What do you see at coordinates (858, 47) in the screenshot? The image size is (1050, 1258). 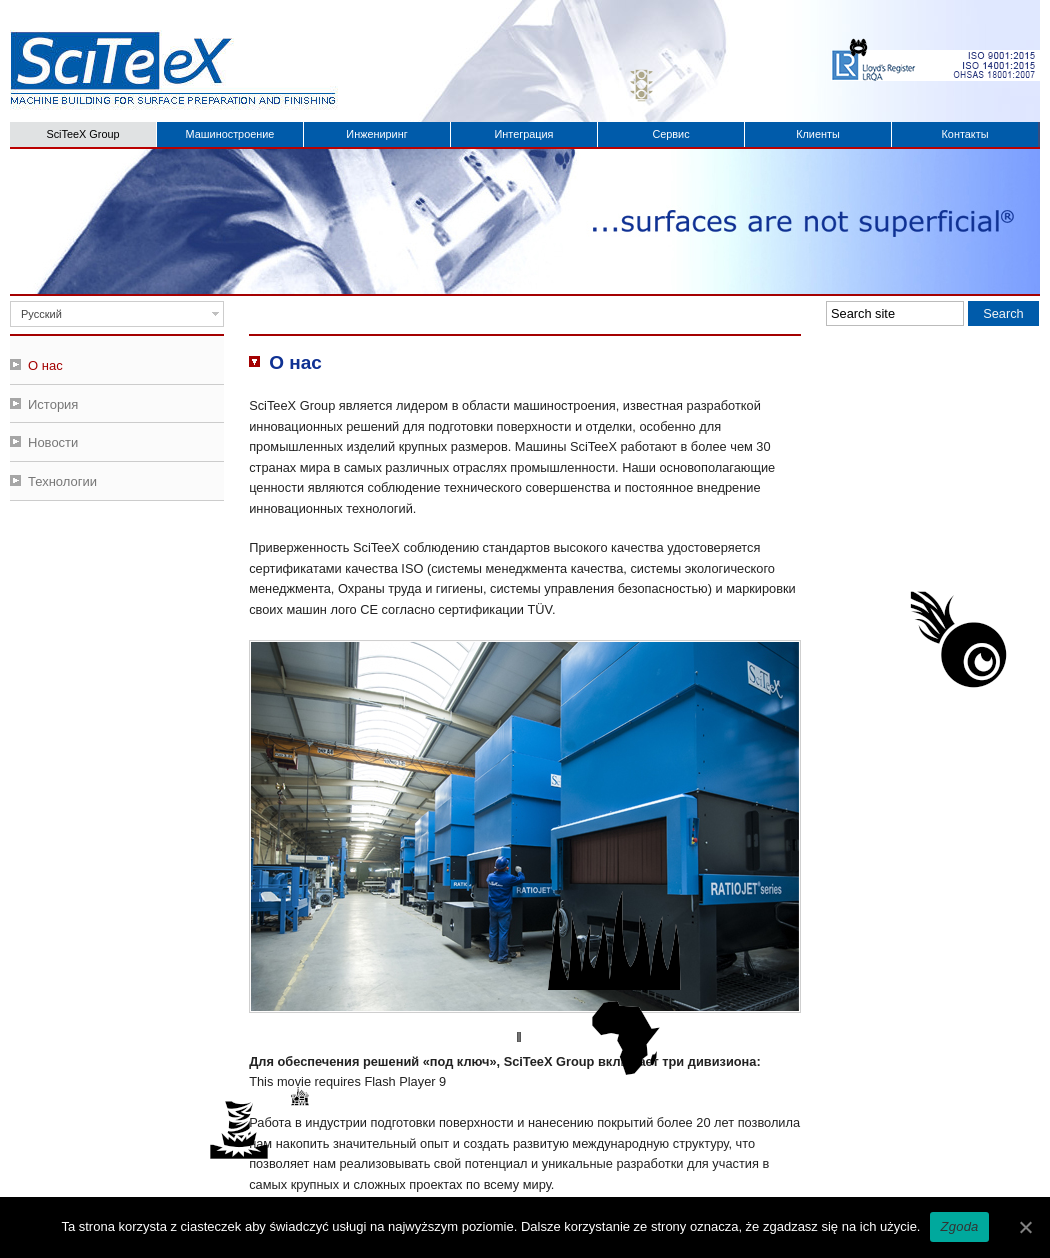 I see `decorative mask or carnival costume icon` at bounding box center [858, 47].